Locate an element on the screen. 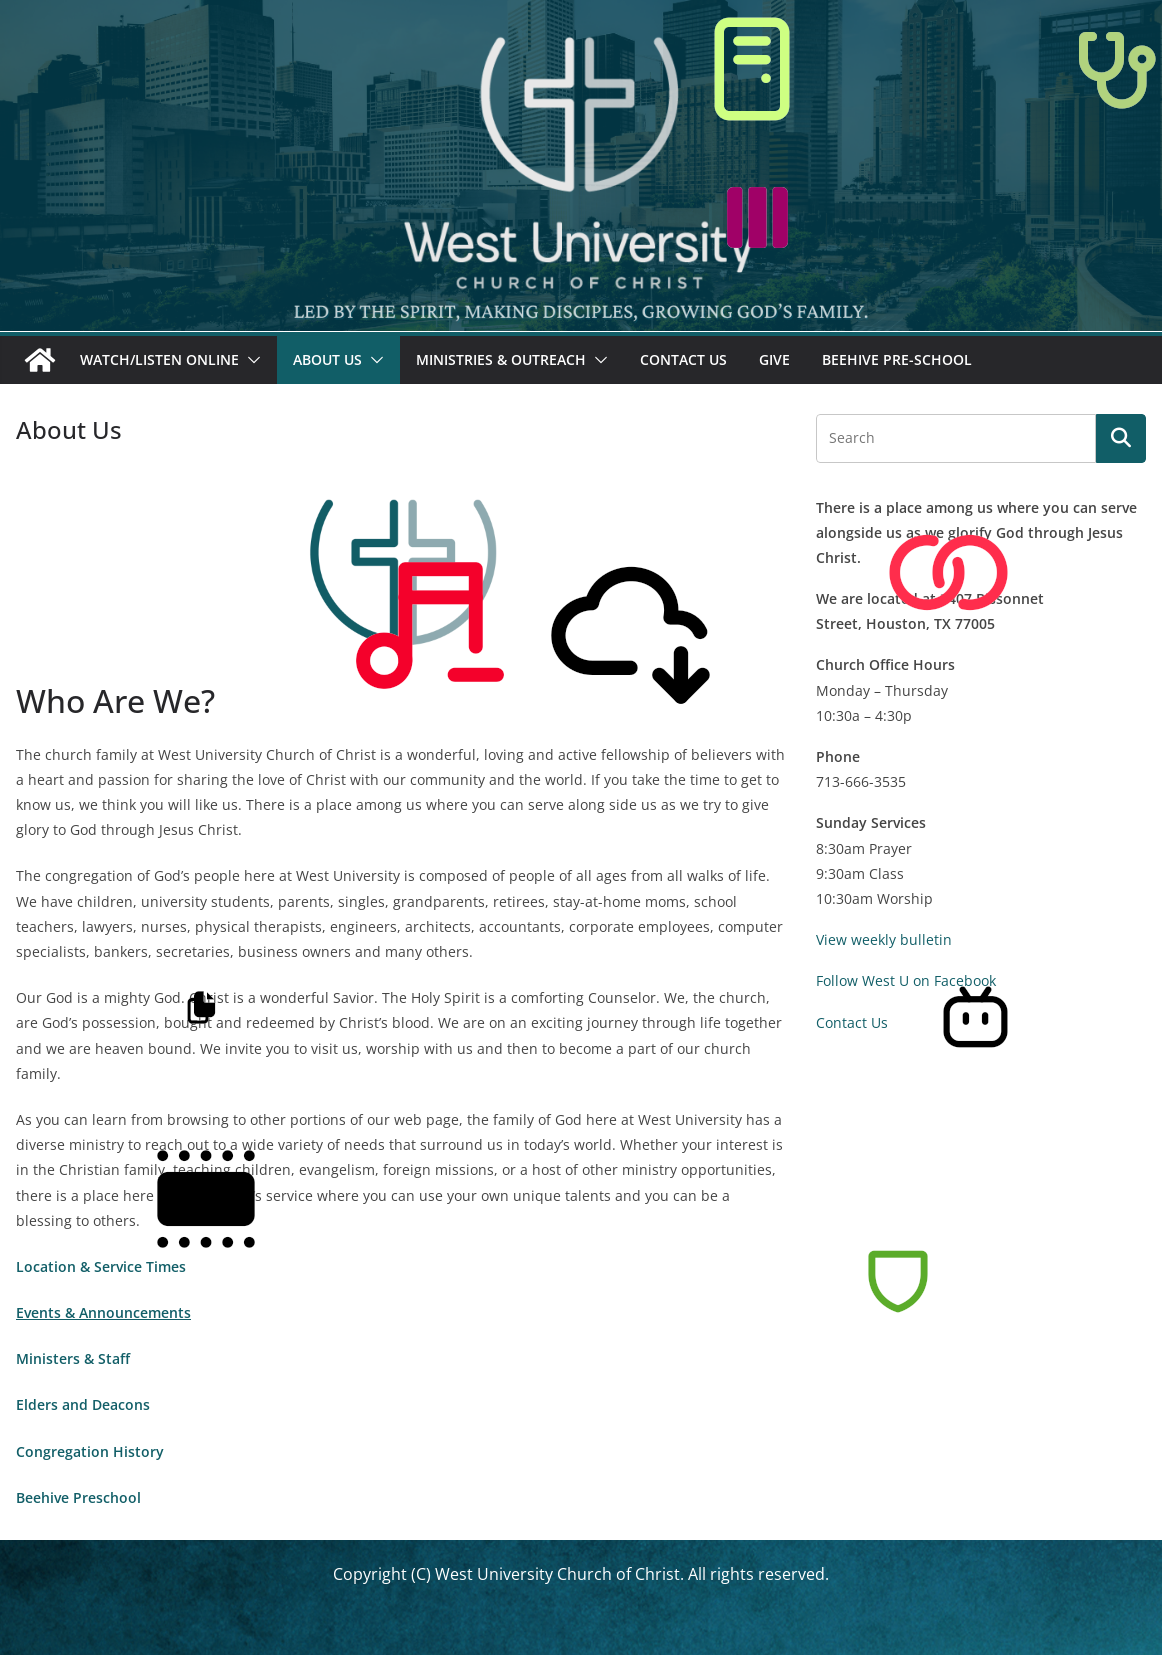  open bilibili video streaming app is located at coordinates (975, 1018).